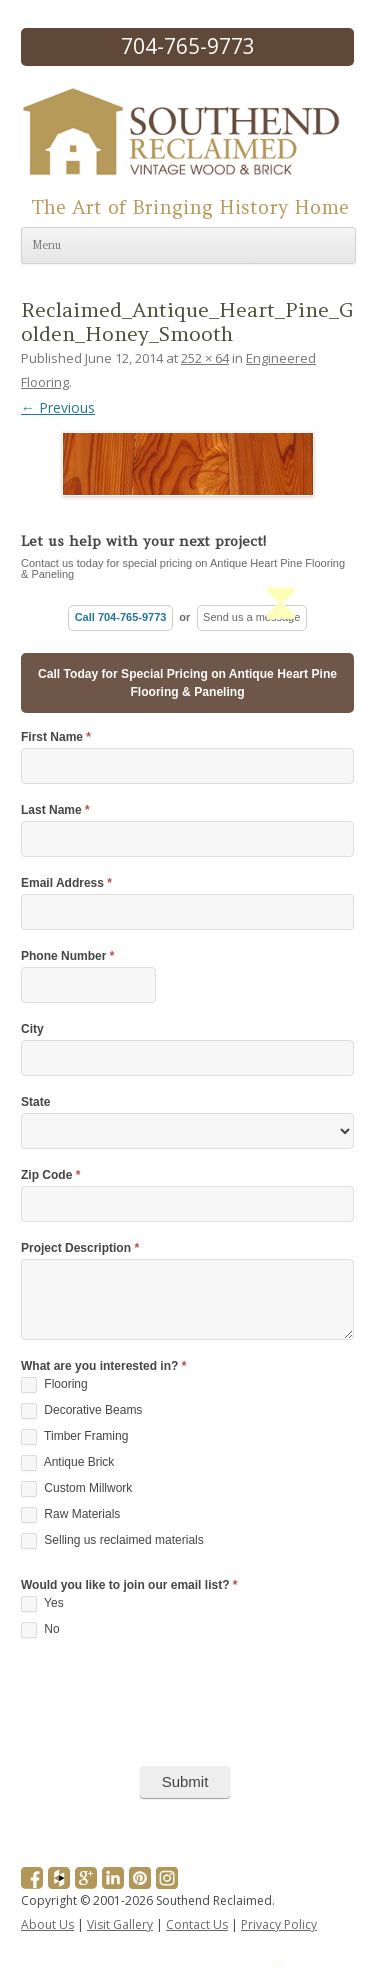  Describe the element at coordinates (281, 603) in the screenshot. I see `indicates loading or processing in progress` at that location.